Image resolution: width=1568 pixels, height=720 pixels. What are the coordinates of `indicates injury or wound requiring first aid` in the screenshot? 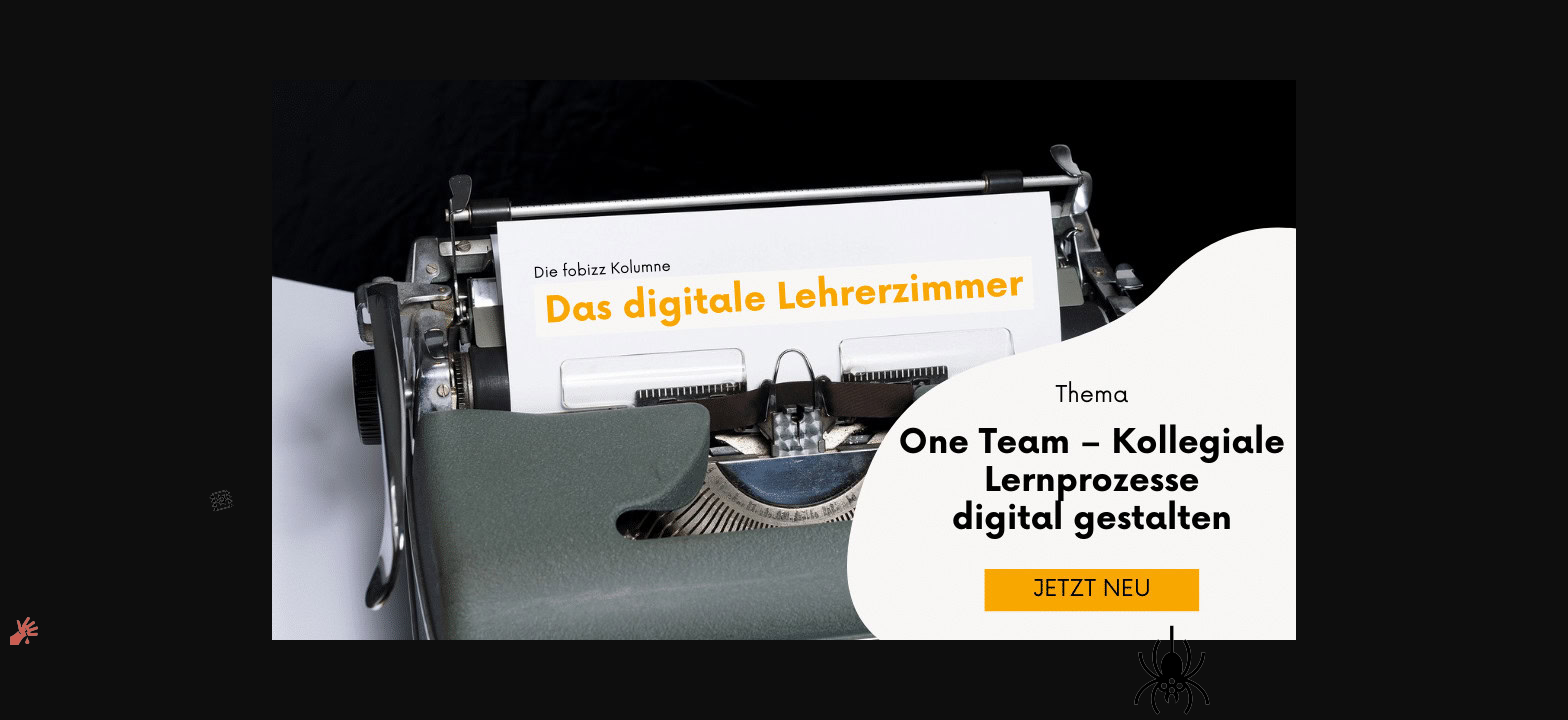 It's located at (24, 631).